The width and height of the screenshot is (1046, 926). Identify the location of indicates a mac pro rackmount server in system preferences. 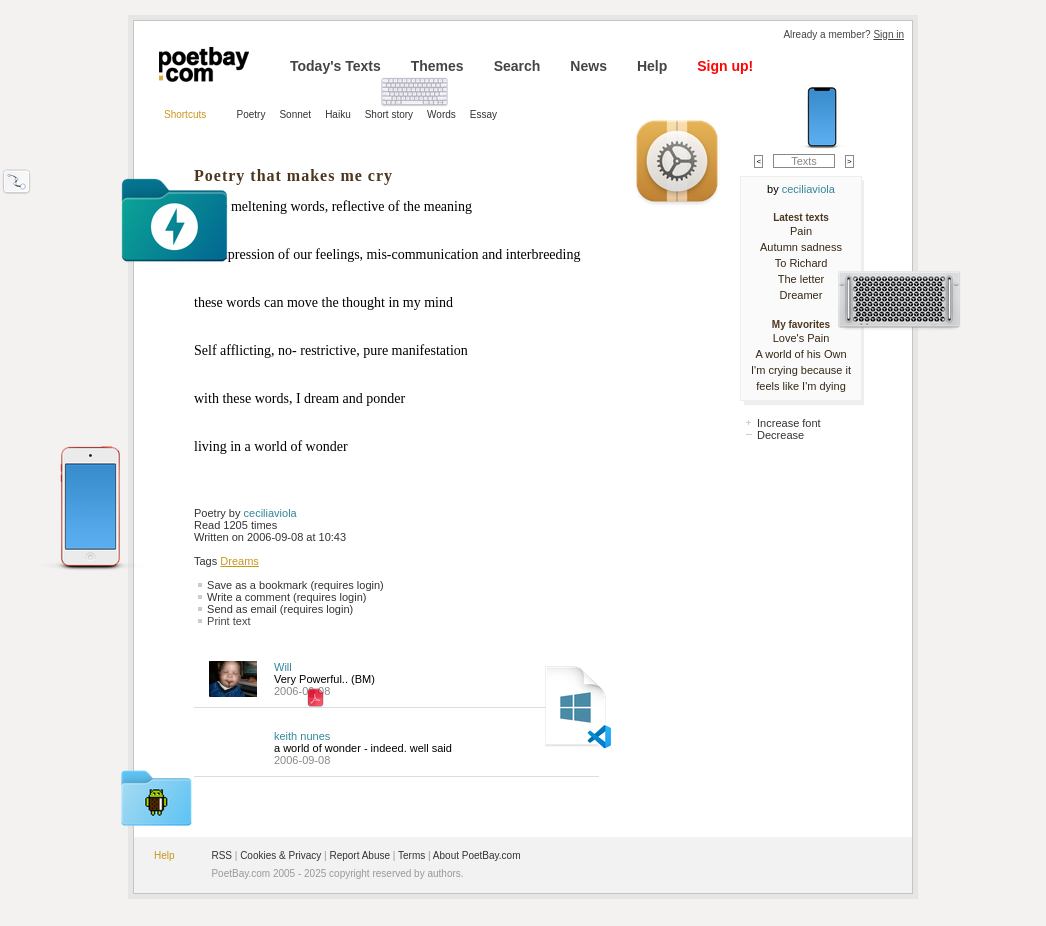
(899, 299).